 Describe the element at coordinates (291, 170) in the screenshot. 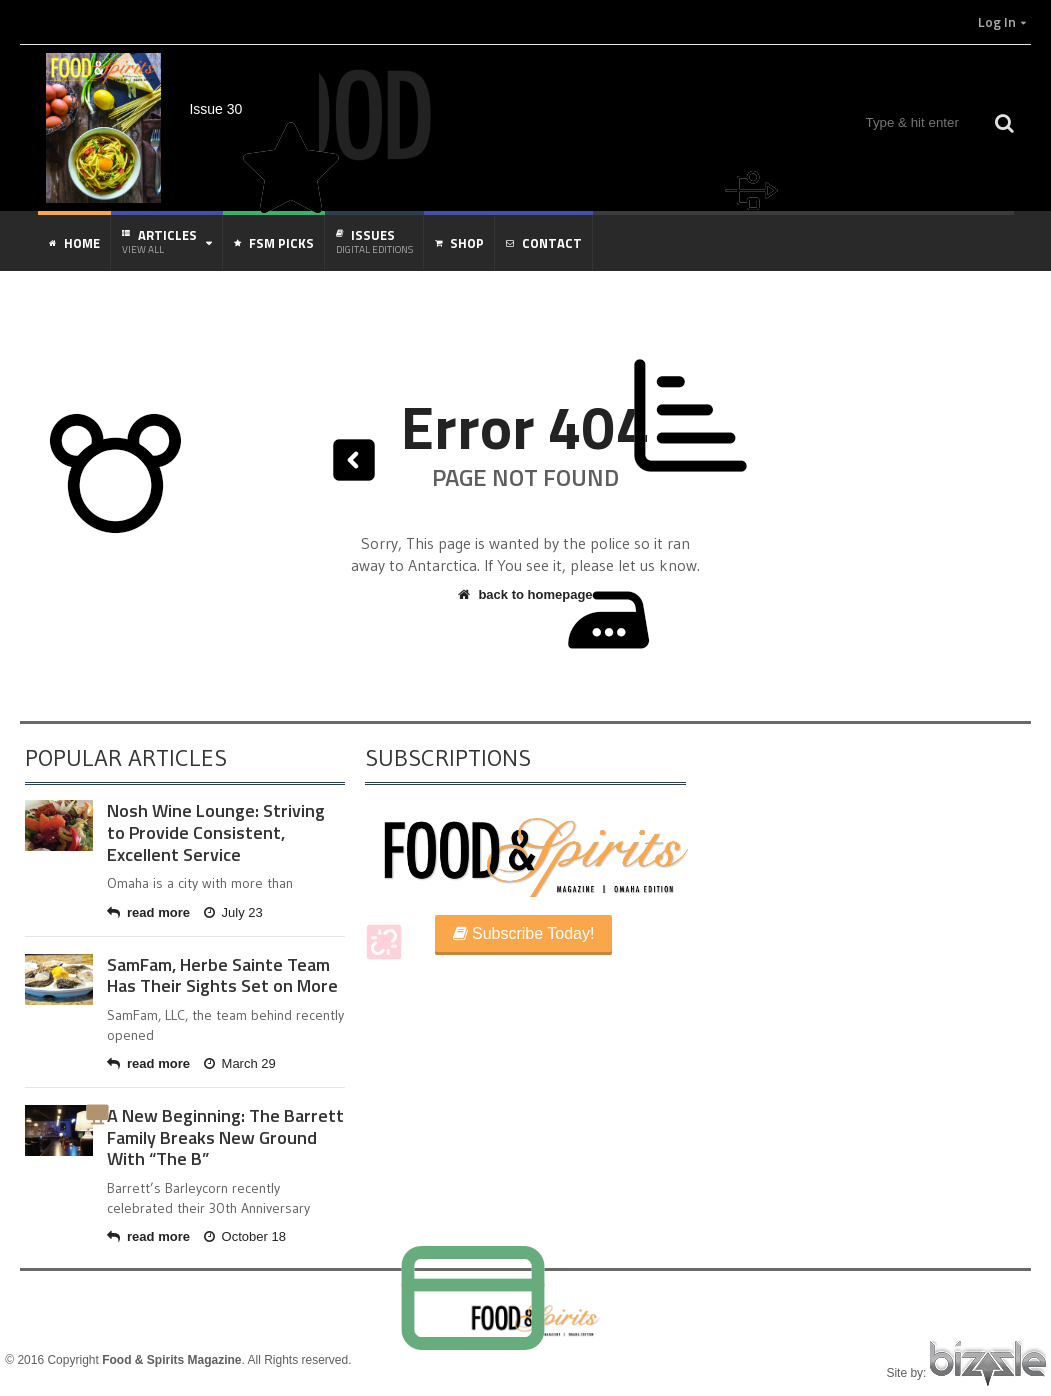

I see `add to favorites` at that location.